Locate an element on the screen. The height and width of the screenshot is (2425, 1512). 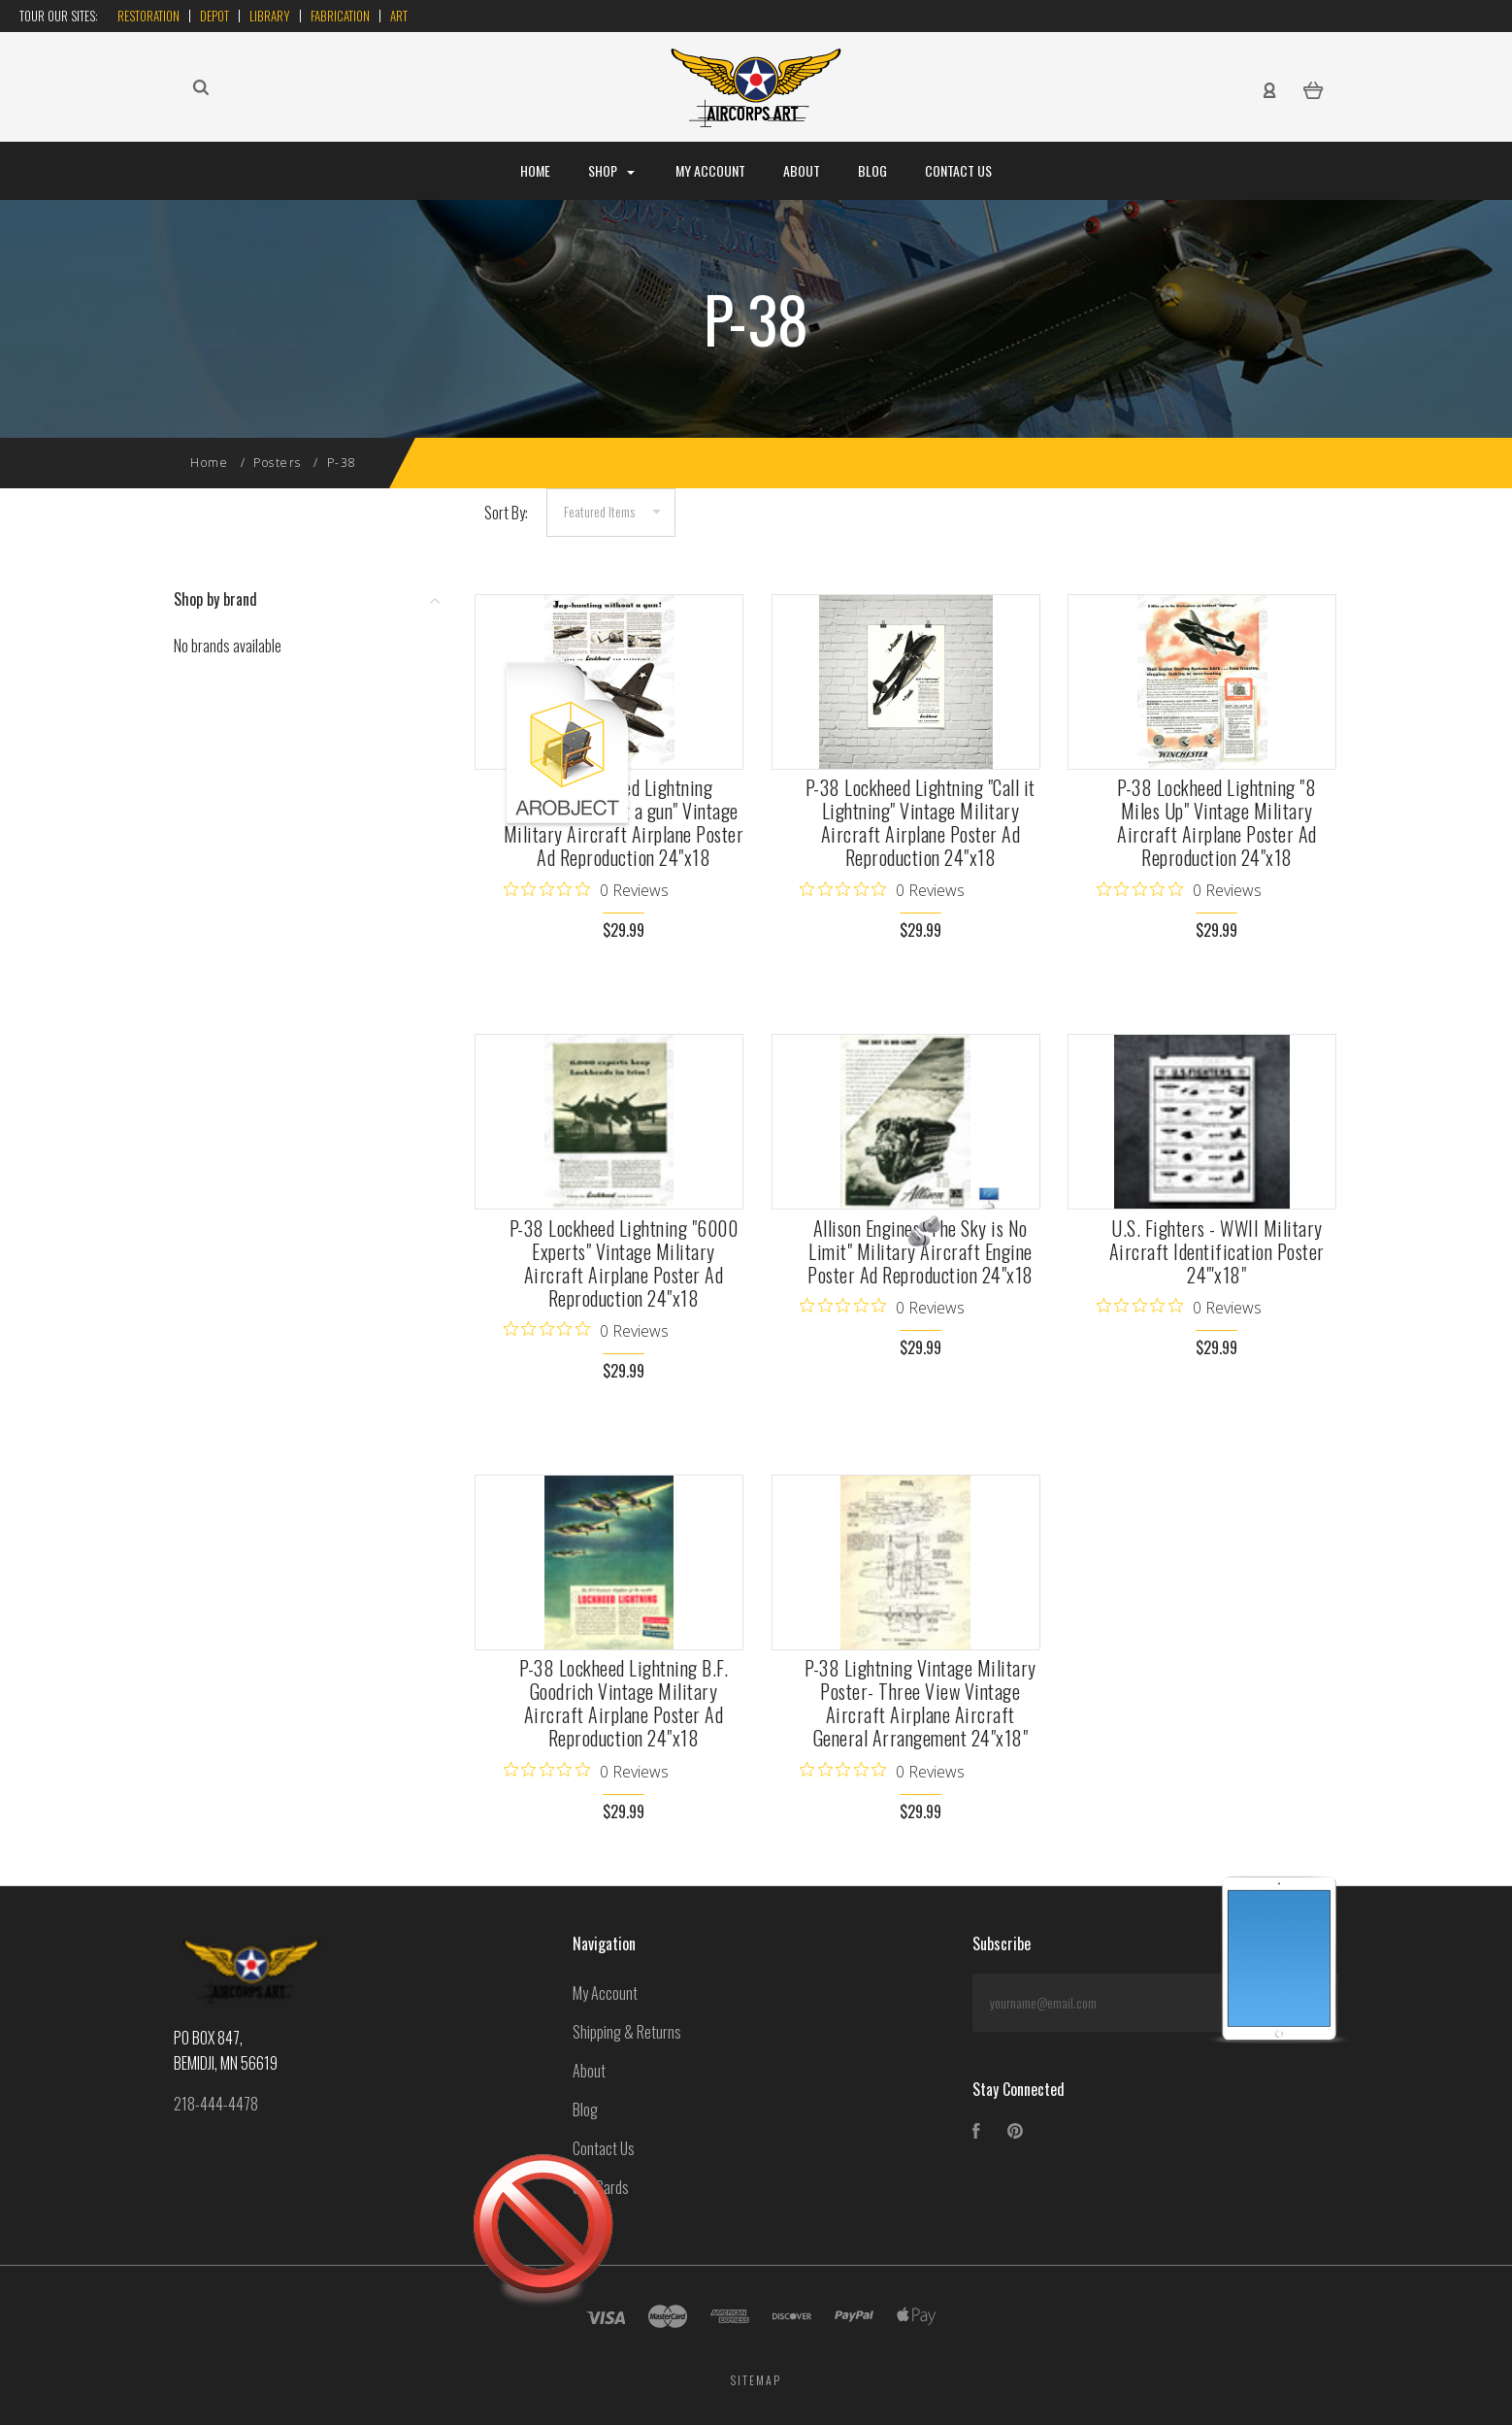
open an augmented reality file or object is located at coordinates (567, 747).